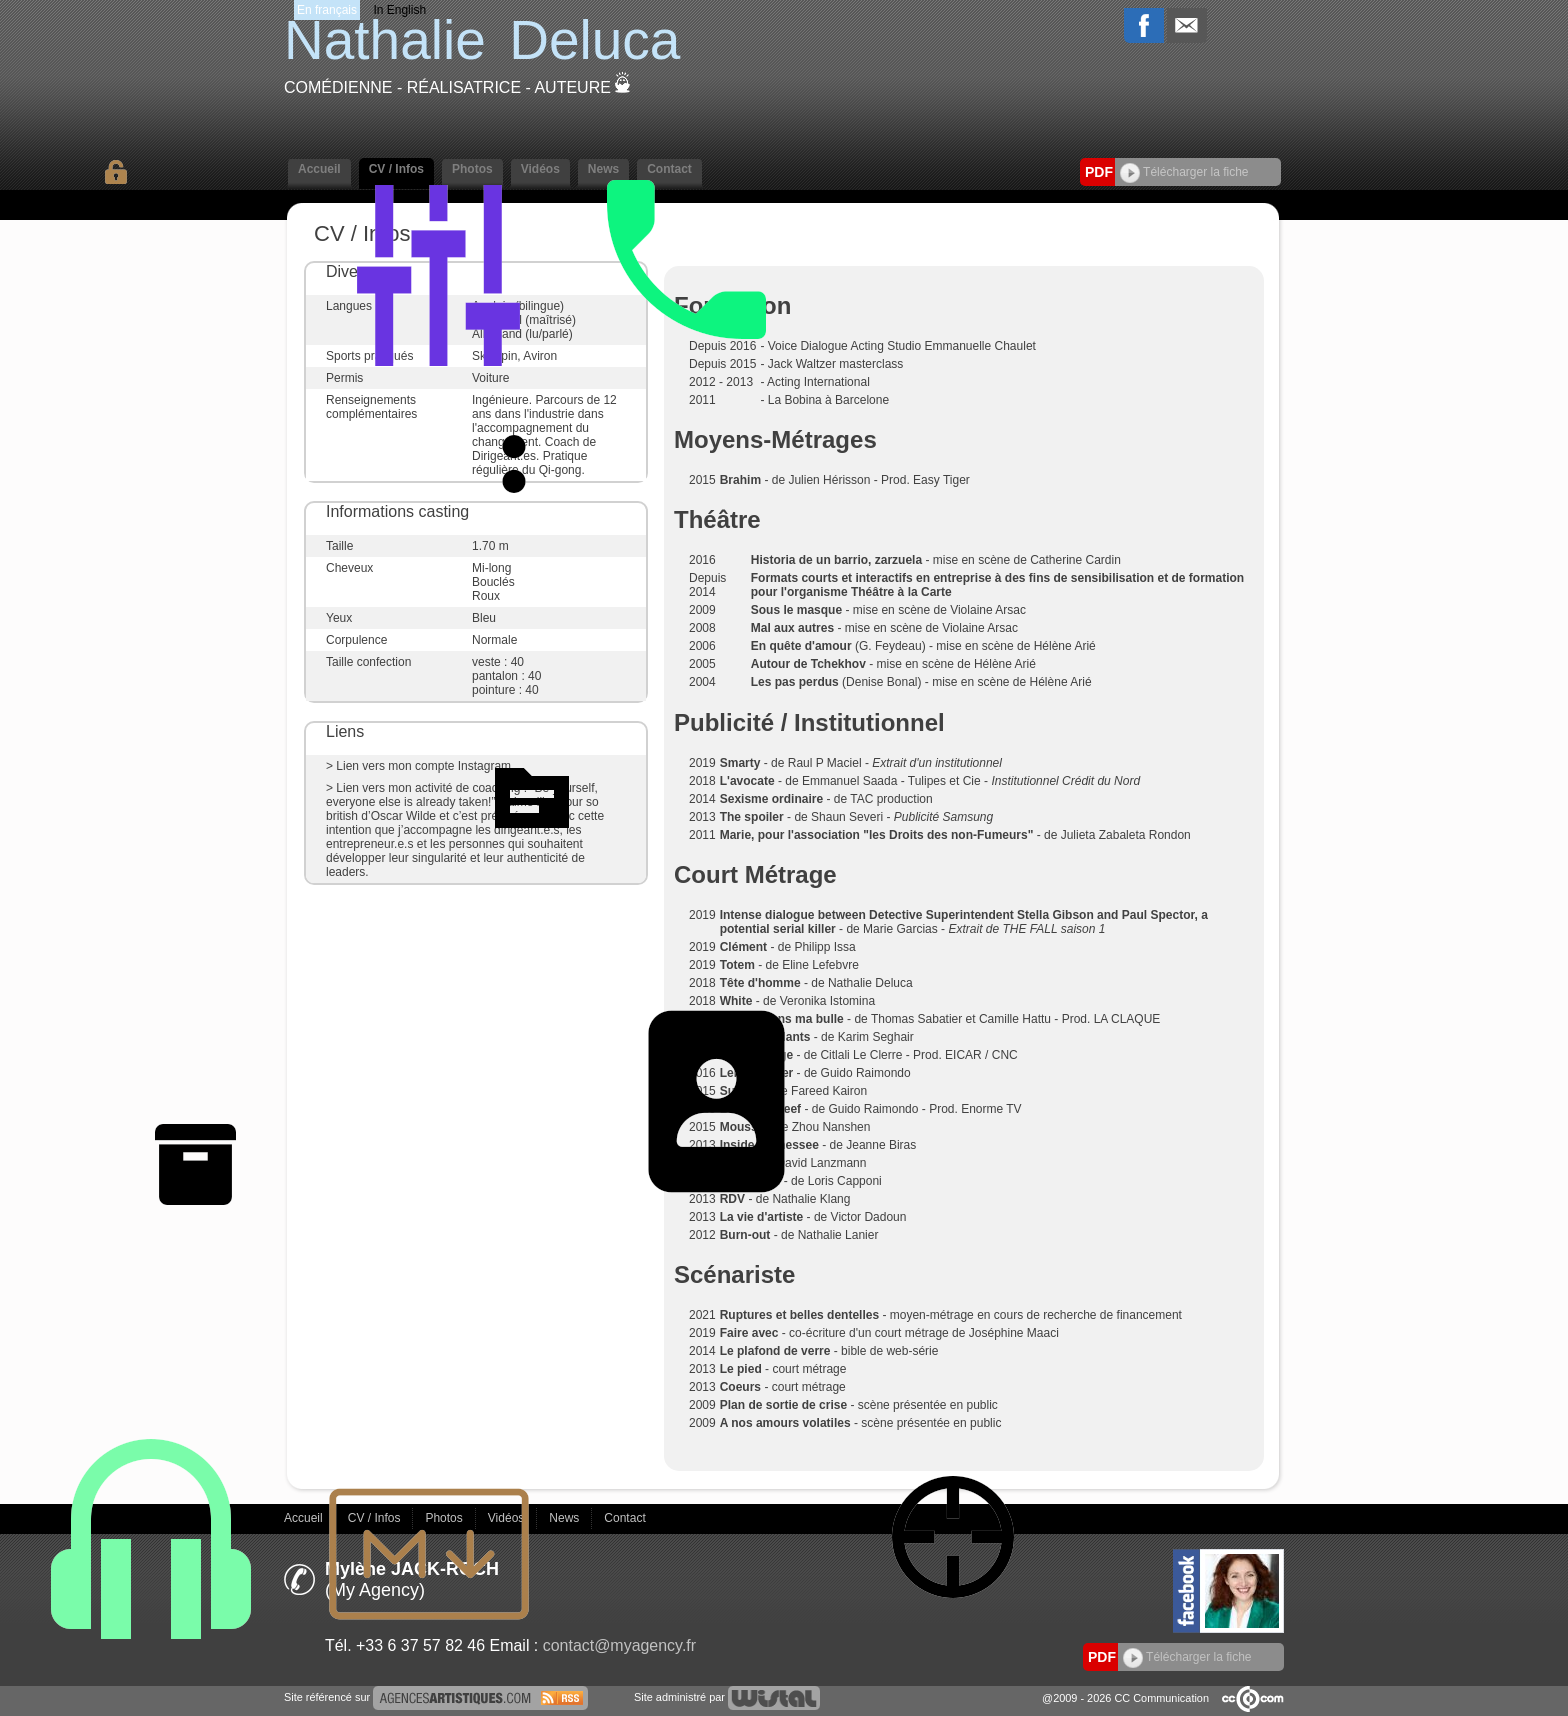 The image size is (1568, 1716). What do you see at coordinates (532, 798) in the screenshot?
I see `view source files or documents` at bounding box center [532, 798].